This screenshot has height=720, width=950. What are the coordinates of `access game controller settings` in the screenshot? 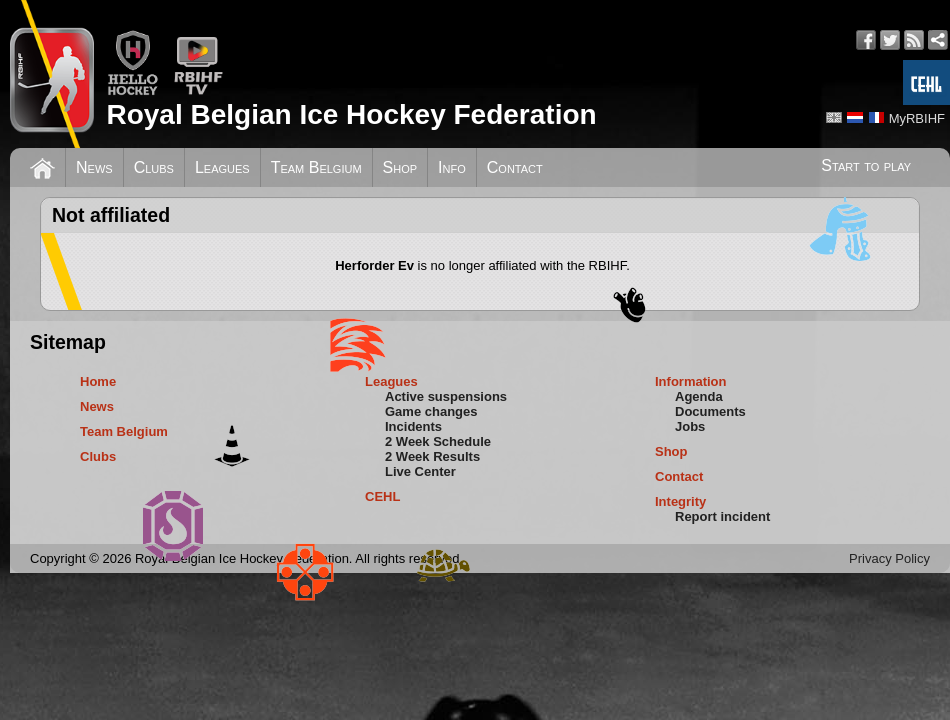 It's located at (305, 572).